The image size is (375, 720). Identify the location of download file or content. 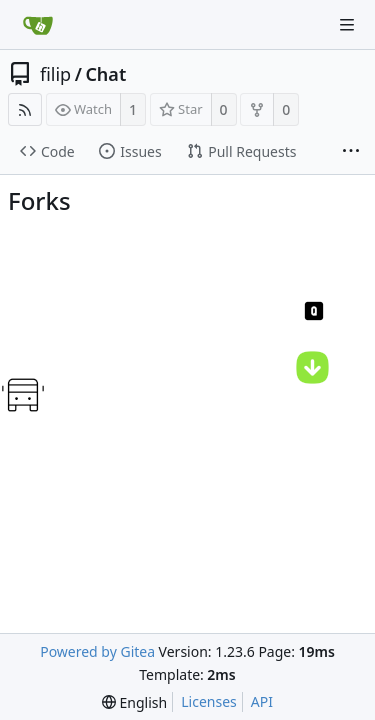
(312, 367).